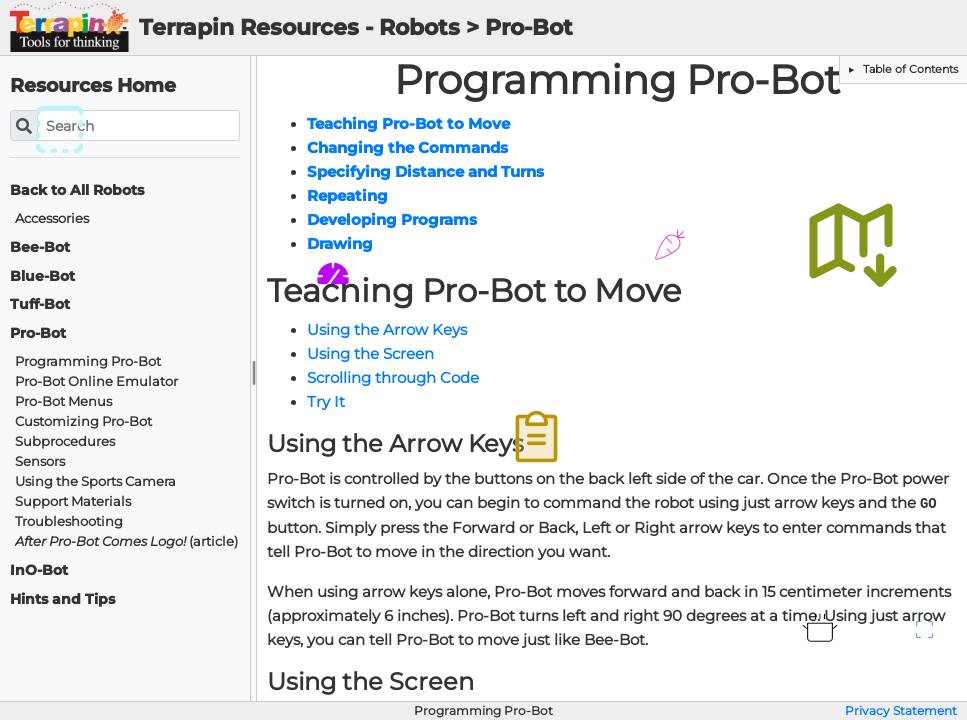  I want to click on expand to fullscreen mode, so click(924, 629).